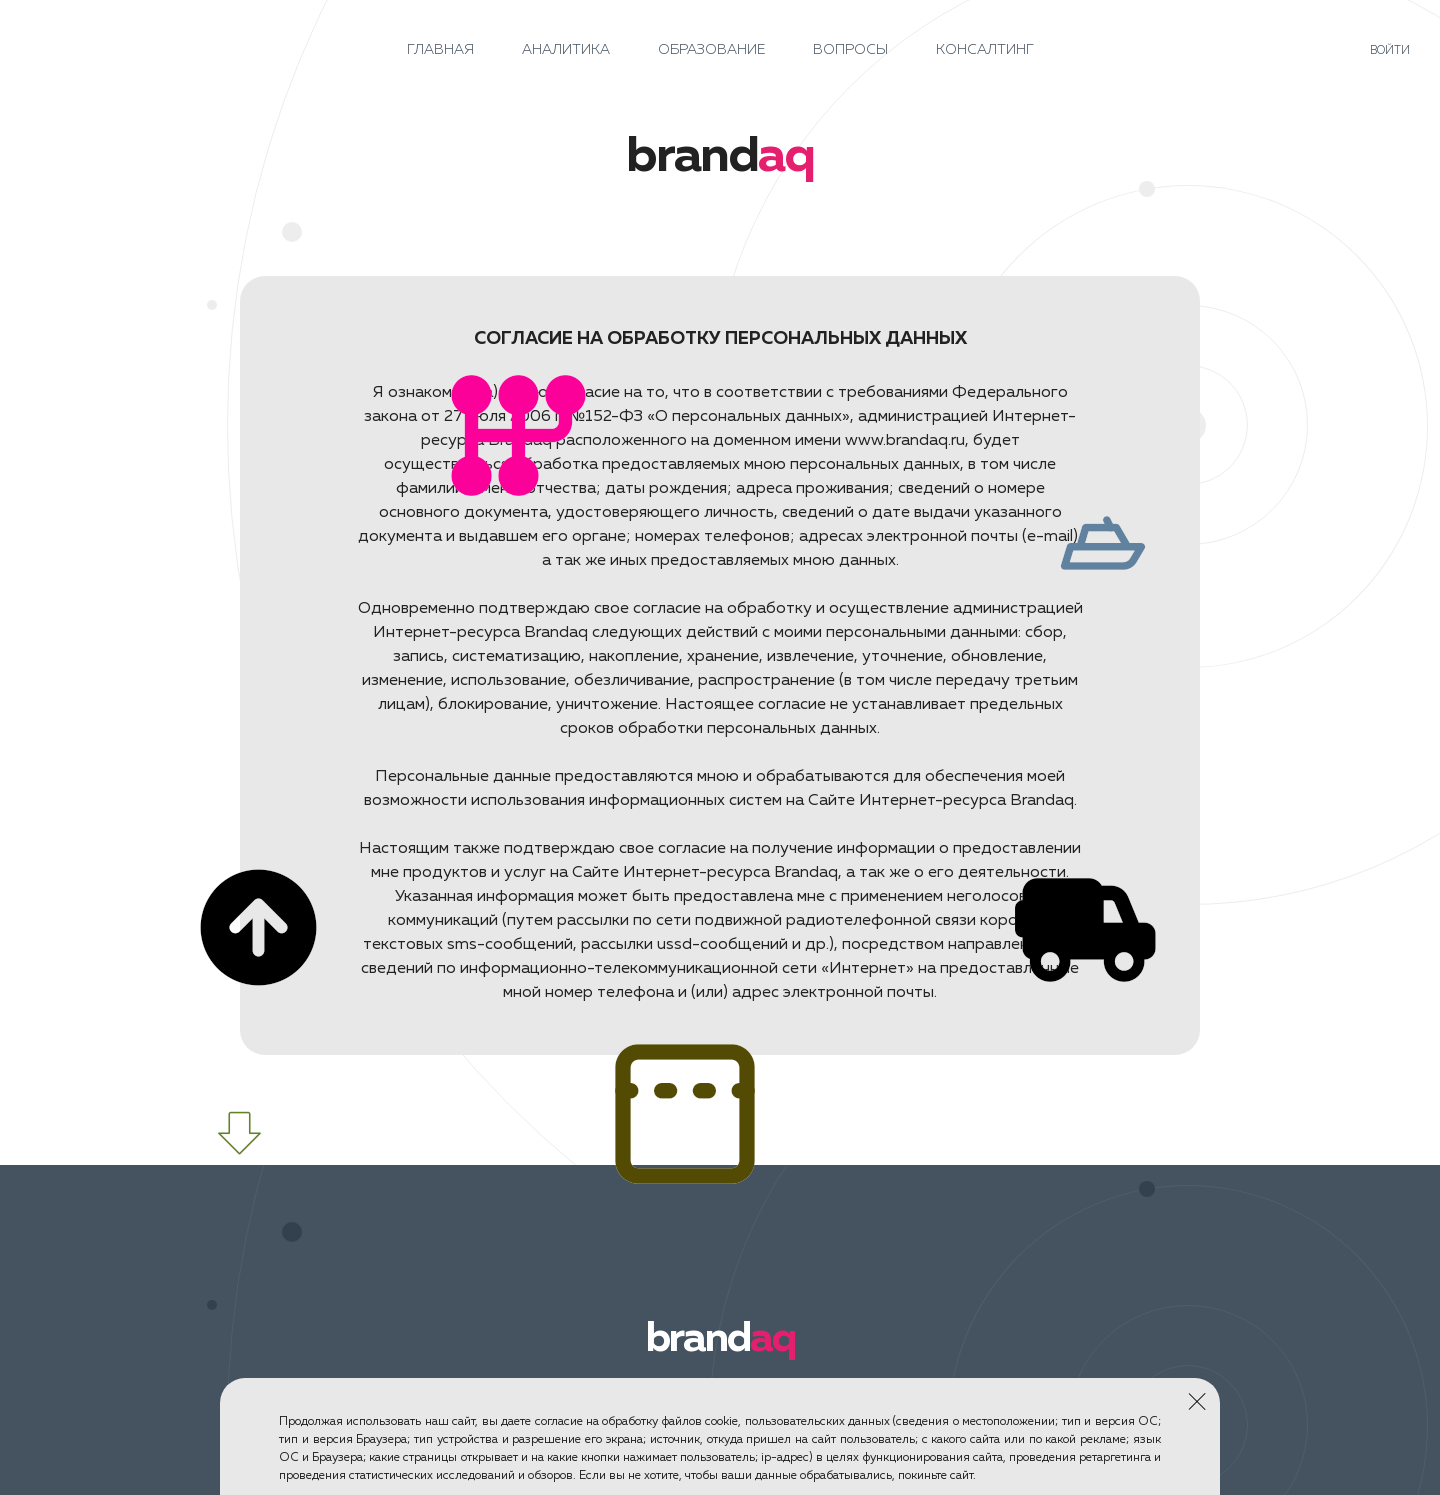 The image size is (1440, 1495). What do you see at coordinates (239, 1131) in the screenshot?
I see `download a file or content` at bounding box center [239, 1131].